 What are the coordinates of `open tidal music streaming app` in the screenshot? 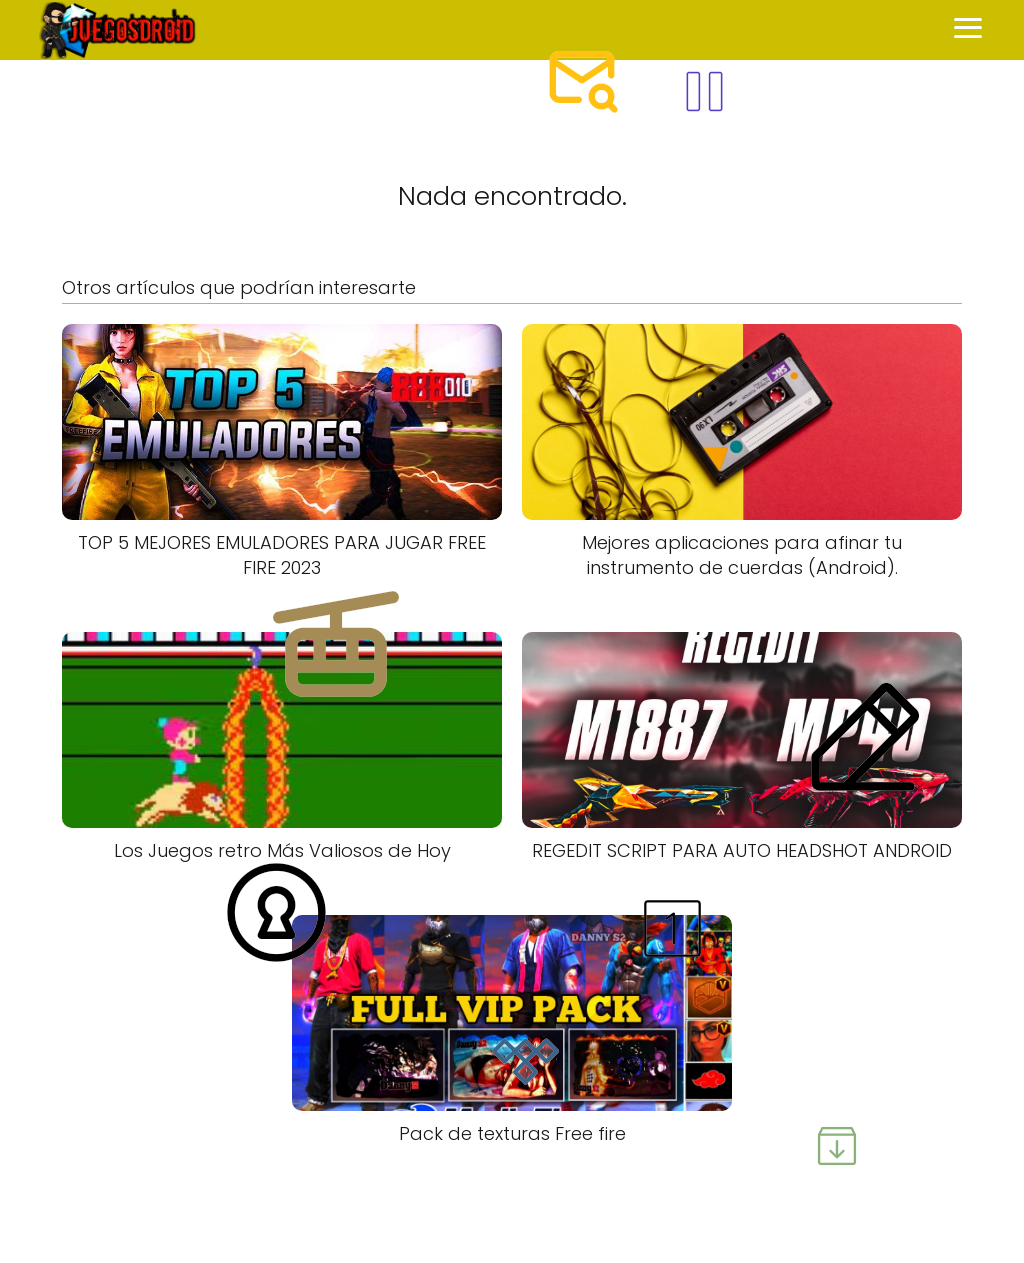 It's located at (525, 1059).